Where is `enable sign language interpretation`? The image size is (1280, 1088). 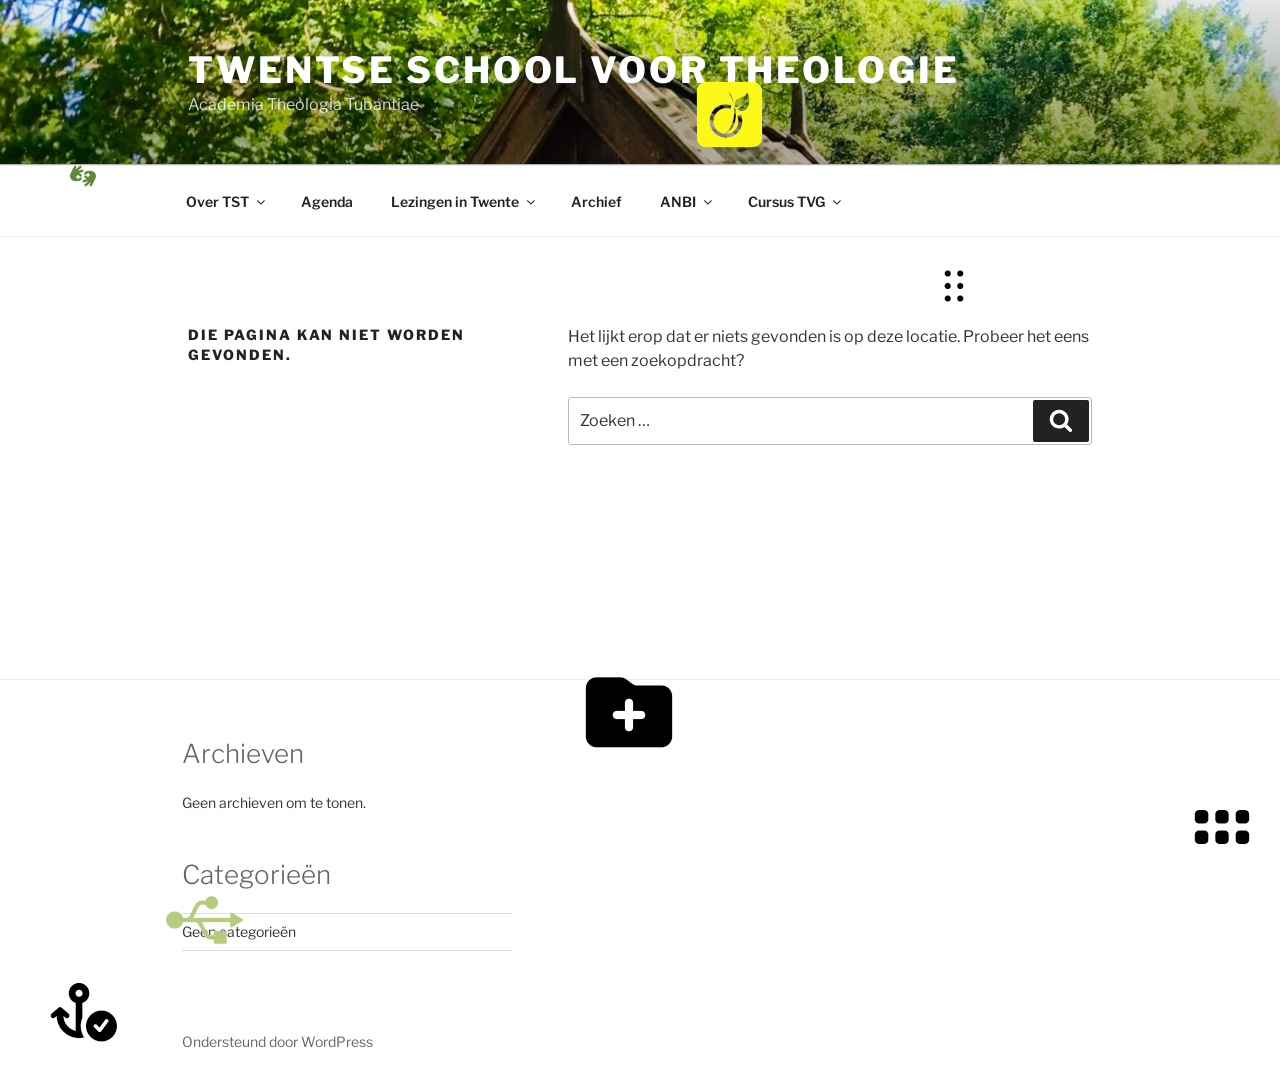
enable sign language interpretation is located at coordinates (83, 176).